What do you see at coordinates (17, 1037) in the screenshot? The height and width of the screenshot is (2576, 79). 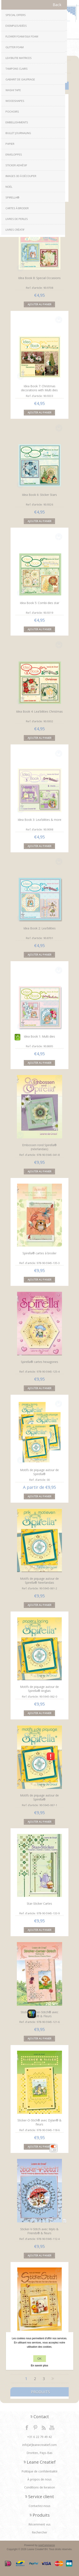 I see `virtualbox extension pack file` at bounding box center [17, 1037].